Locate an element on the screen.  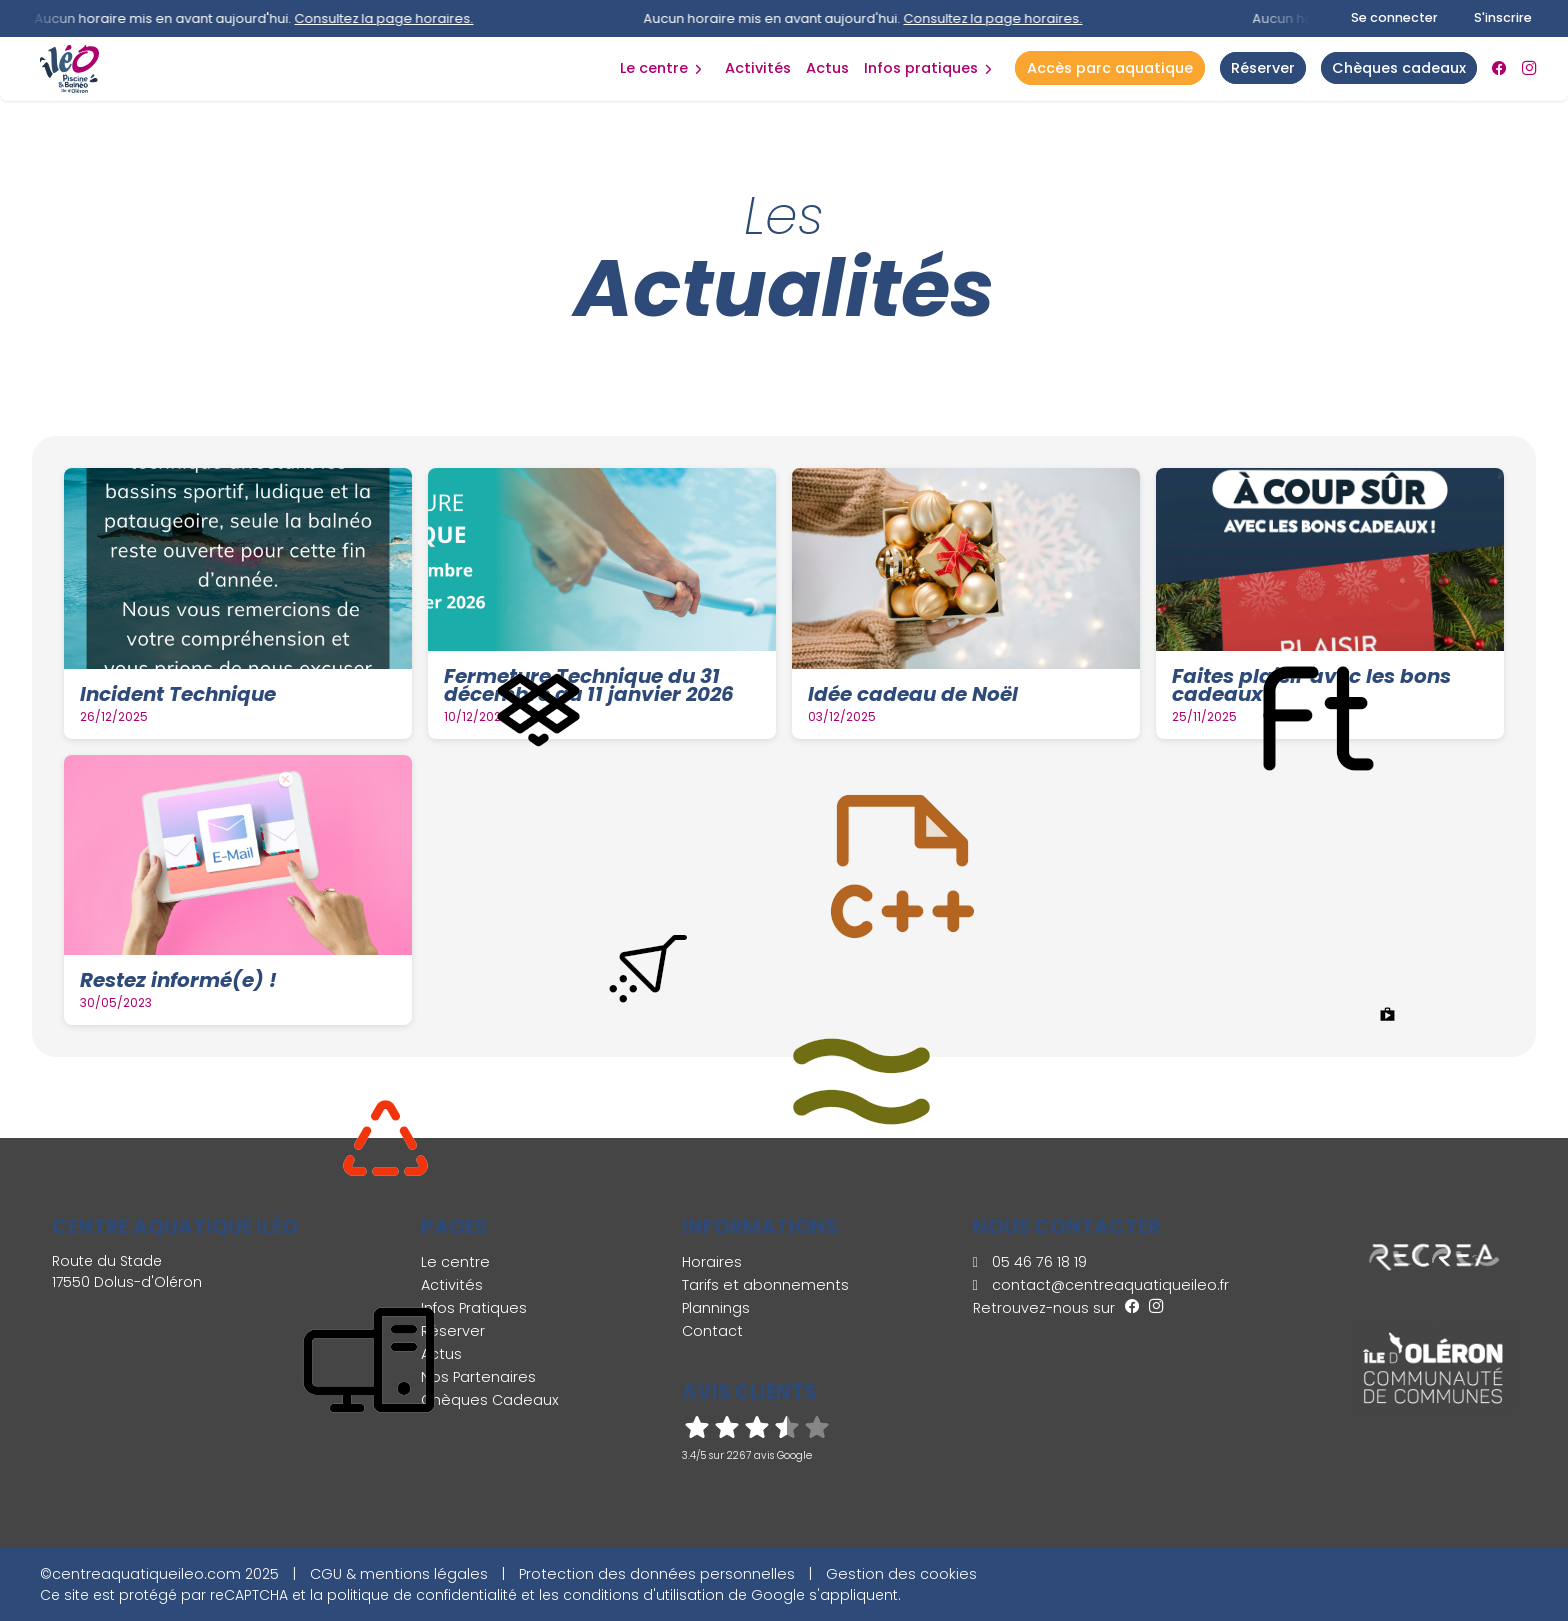
indicates a recycling or refresh cycle is located at coordinates (385, 1139).